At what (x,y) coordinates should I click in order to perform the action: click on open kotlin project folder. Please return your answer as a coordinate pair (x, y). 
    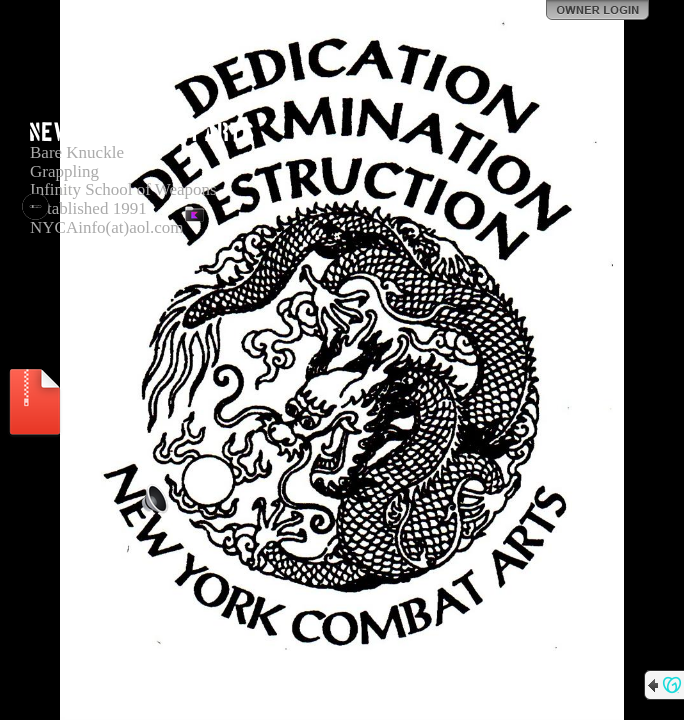
    Looking at the image, I should click on (194, 214).